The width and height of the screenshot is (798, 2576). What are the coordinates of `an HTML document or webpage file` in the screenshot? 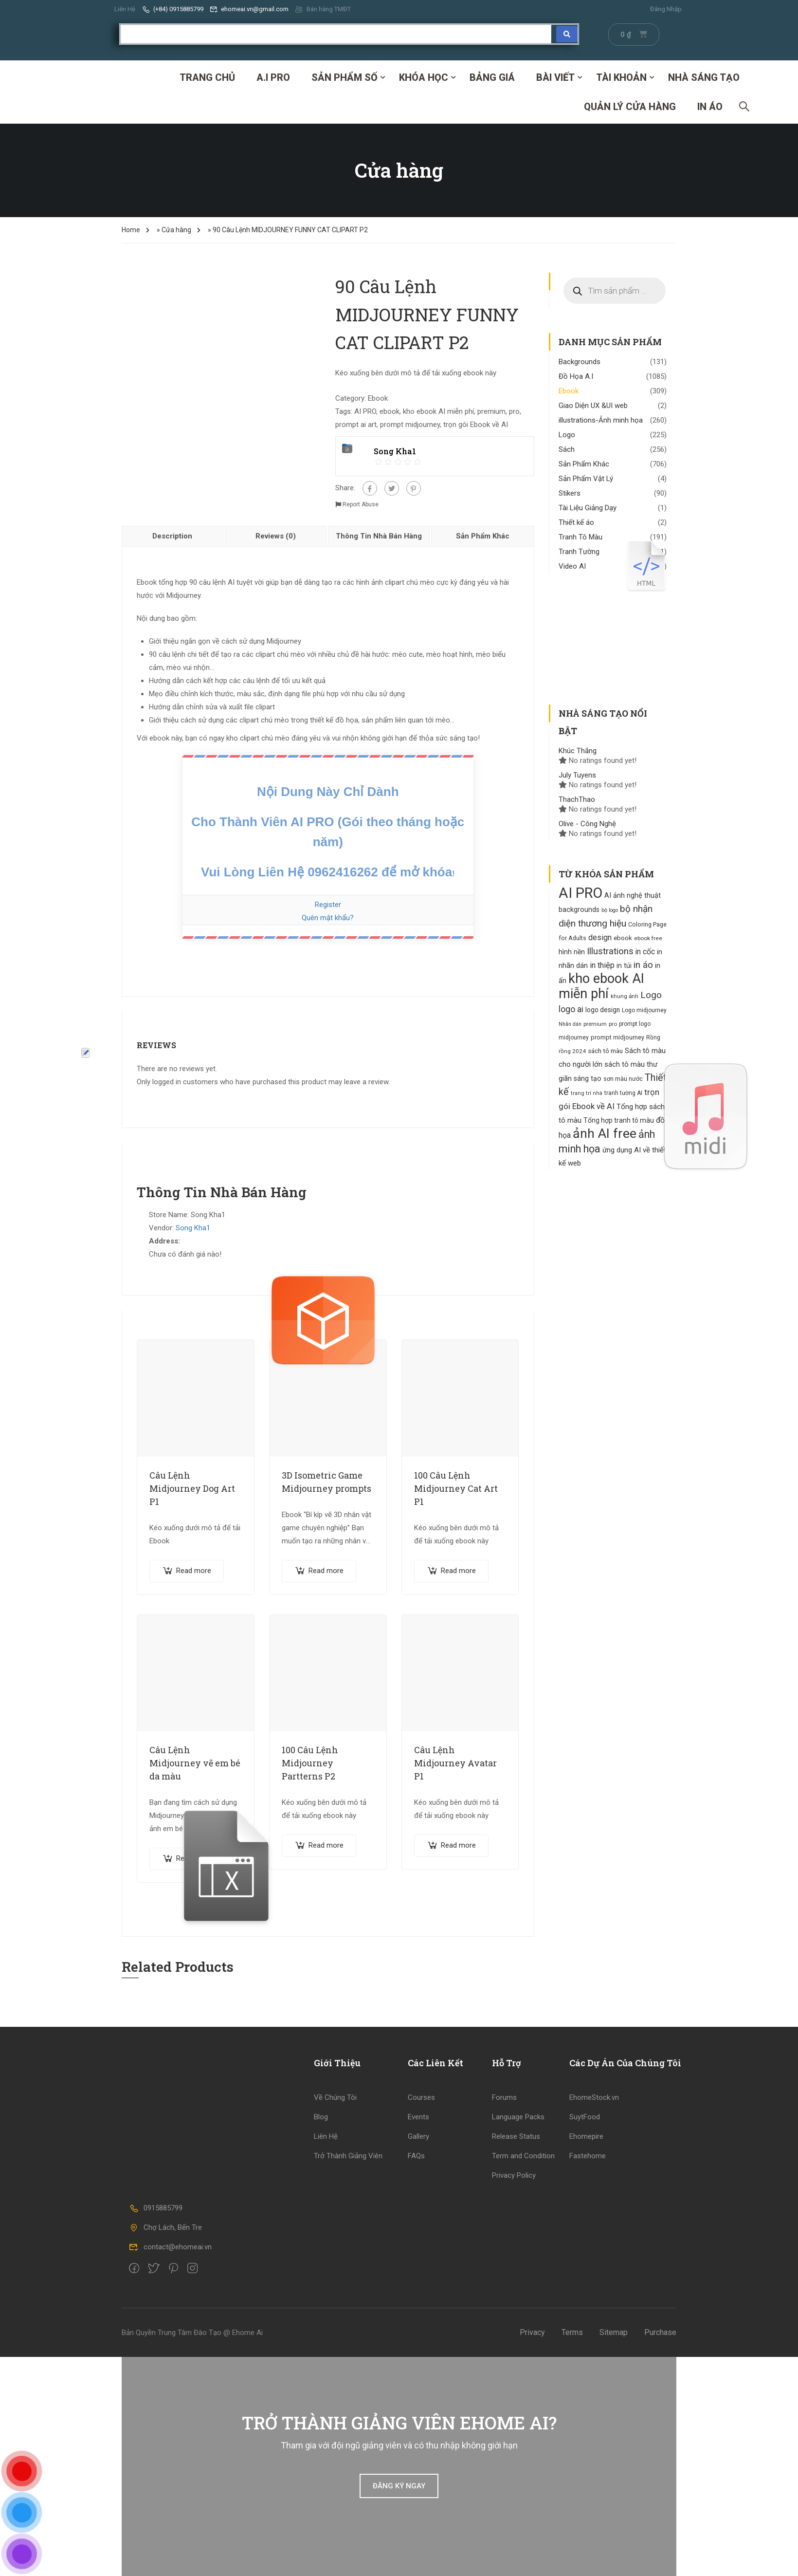 It's located at (646, 566).